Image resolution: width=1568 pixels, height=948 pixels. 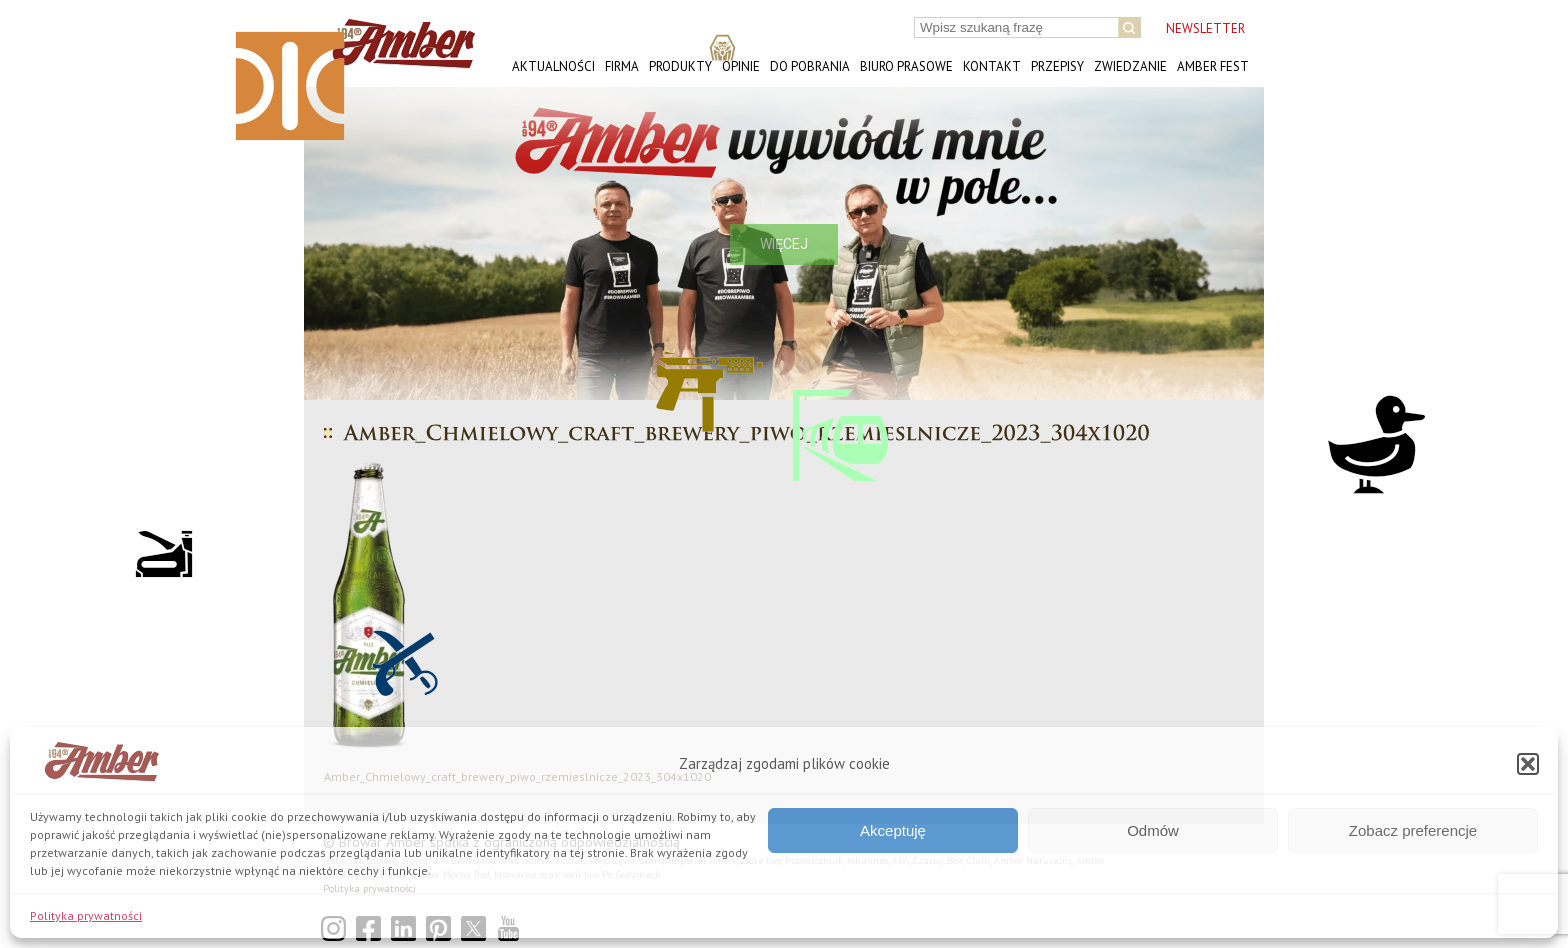 What do you see at coordinates (290, 86) in the screenshot?
I see `abstract game logo or brand icon` at bounding box center [290, 86].